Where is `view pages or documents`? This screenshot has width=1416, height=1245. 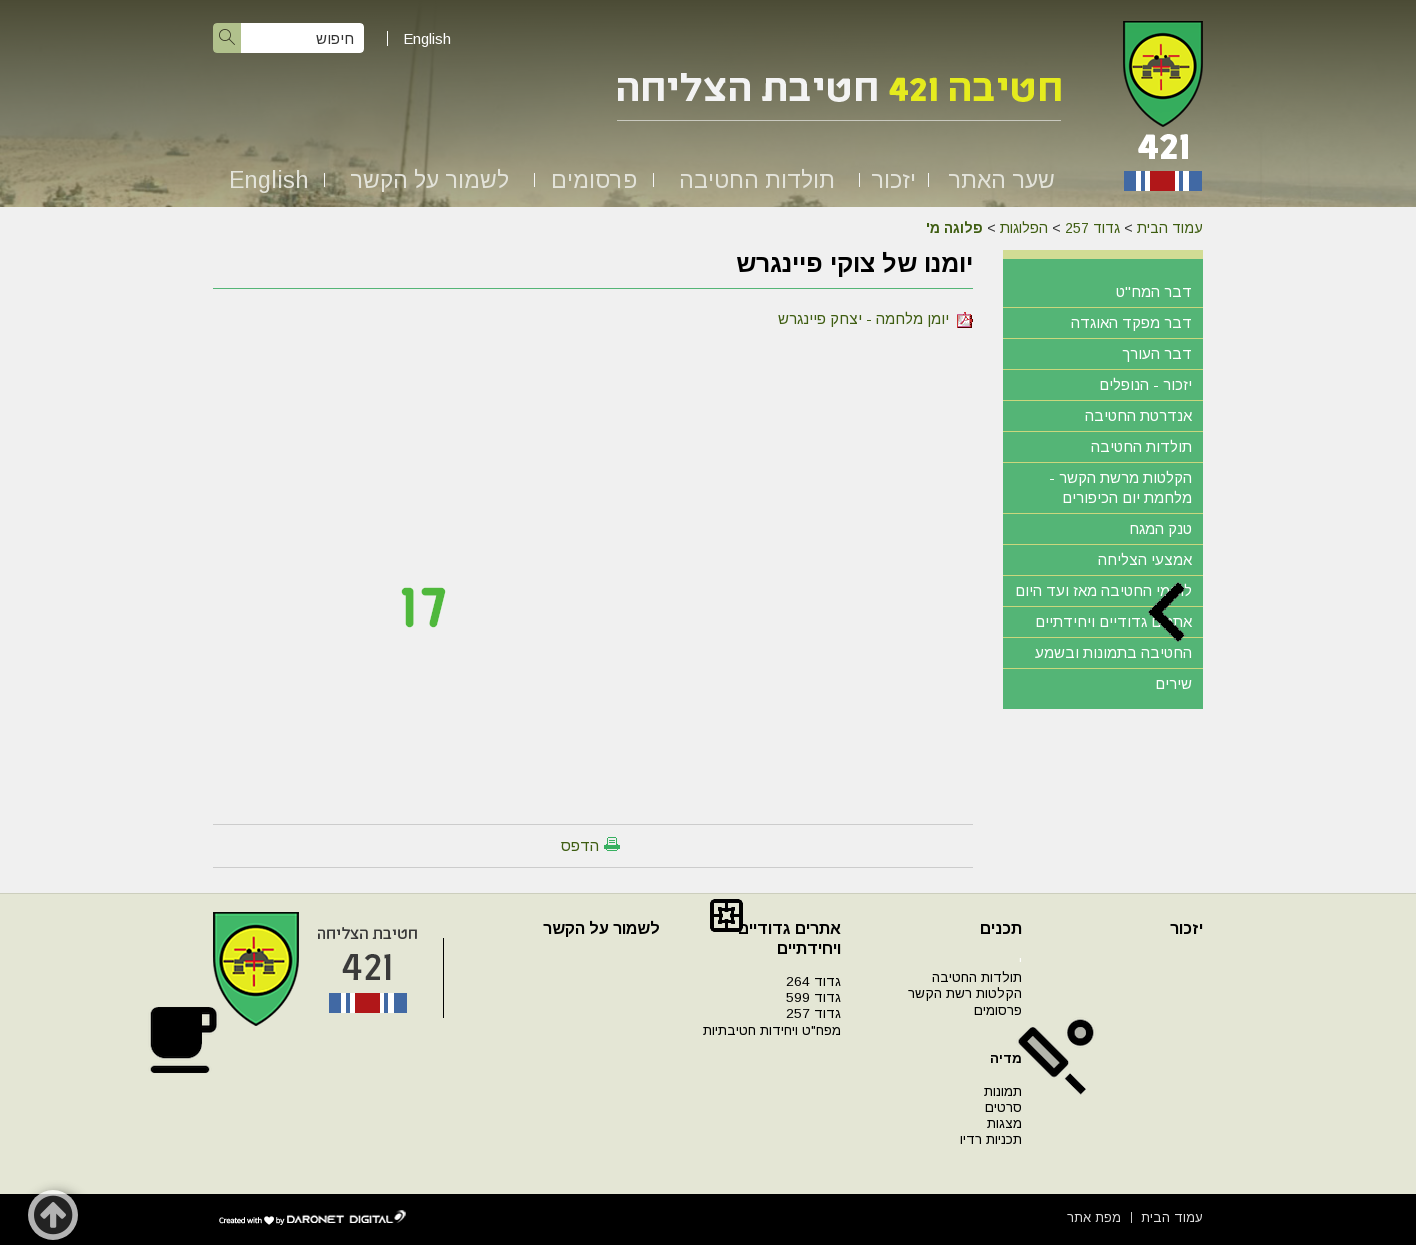
view pages or documents is located at coordinates (726, 915).